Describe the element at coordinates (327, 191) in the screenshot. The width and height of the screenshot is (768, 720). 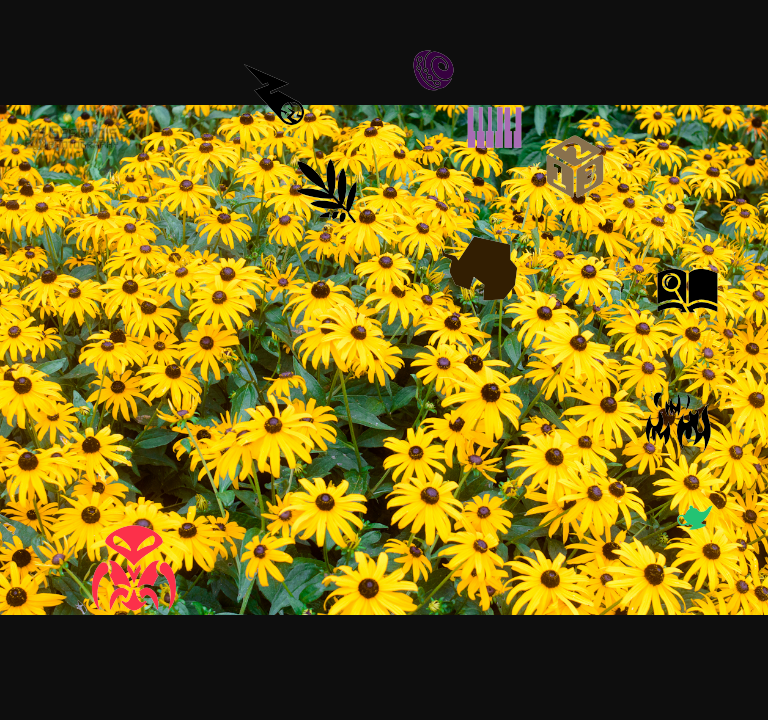
I see `olive ingredient or food item in a cooking game` at that location.